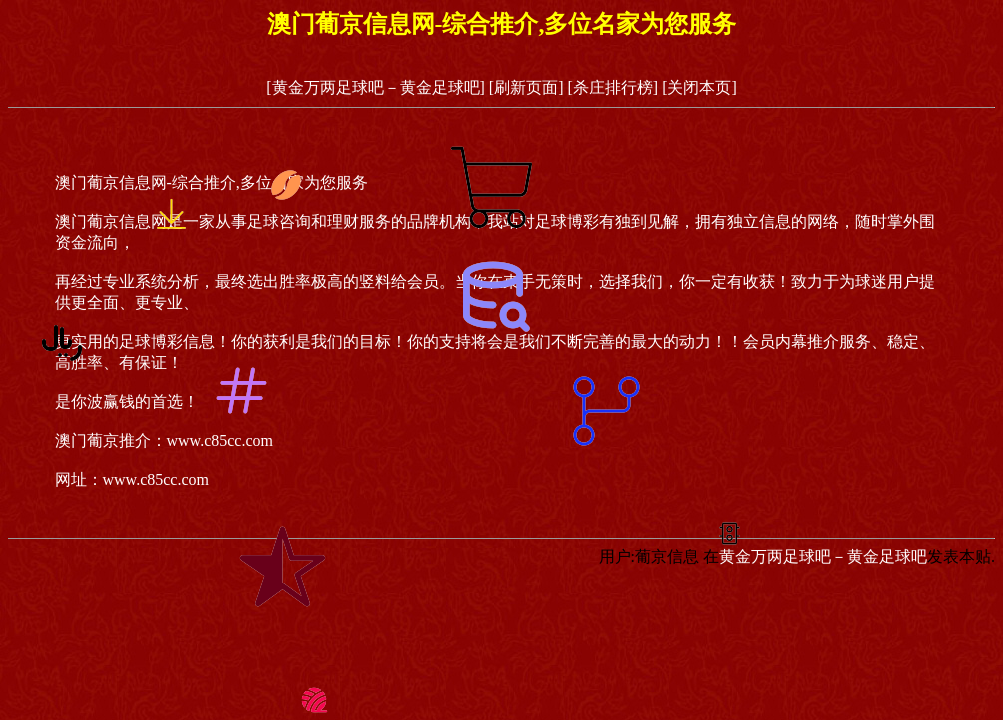  Describe the element at coordinates (493, 295) in the screenshot. I see `search within a database` at that location.